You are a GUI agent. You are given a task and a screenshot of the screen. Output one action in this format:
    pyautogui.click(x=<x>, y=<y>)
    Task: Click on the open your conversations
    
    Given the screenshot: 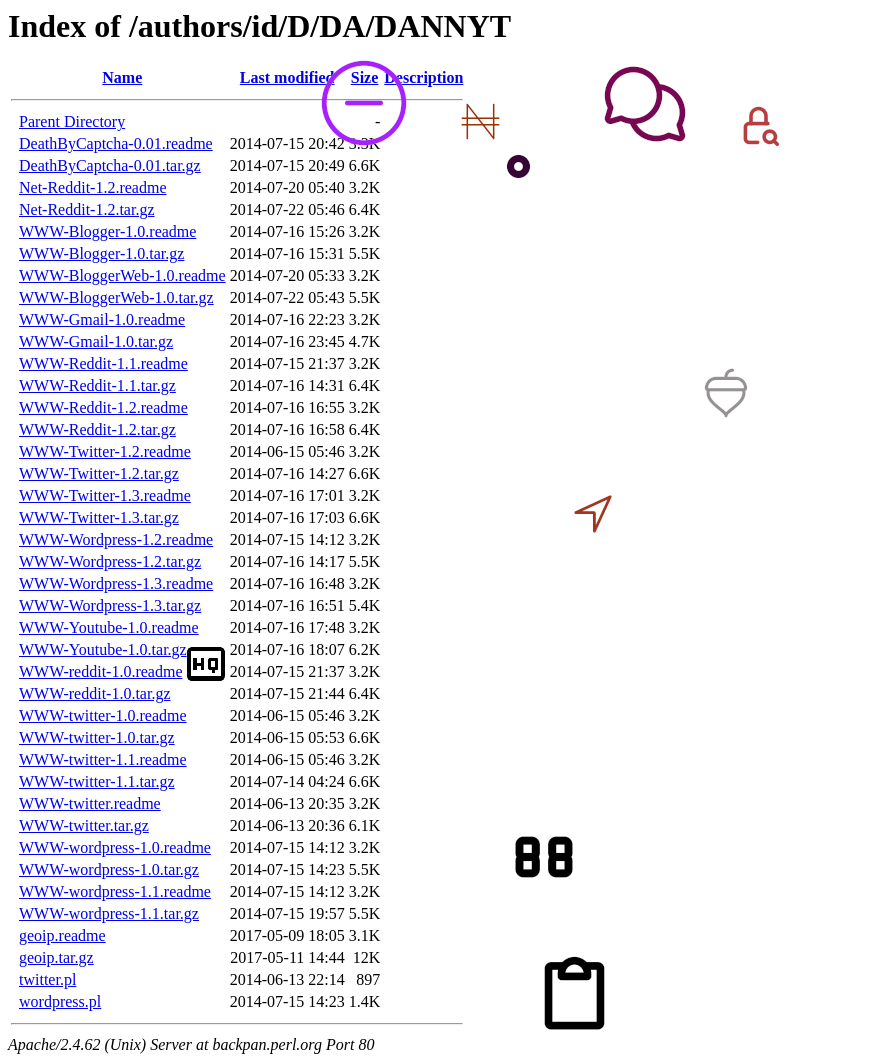 What is the action you would take?
    pyautogui.click(x=645, y=104)
    